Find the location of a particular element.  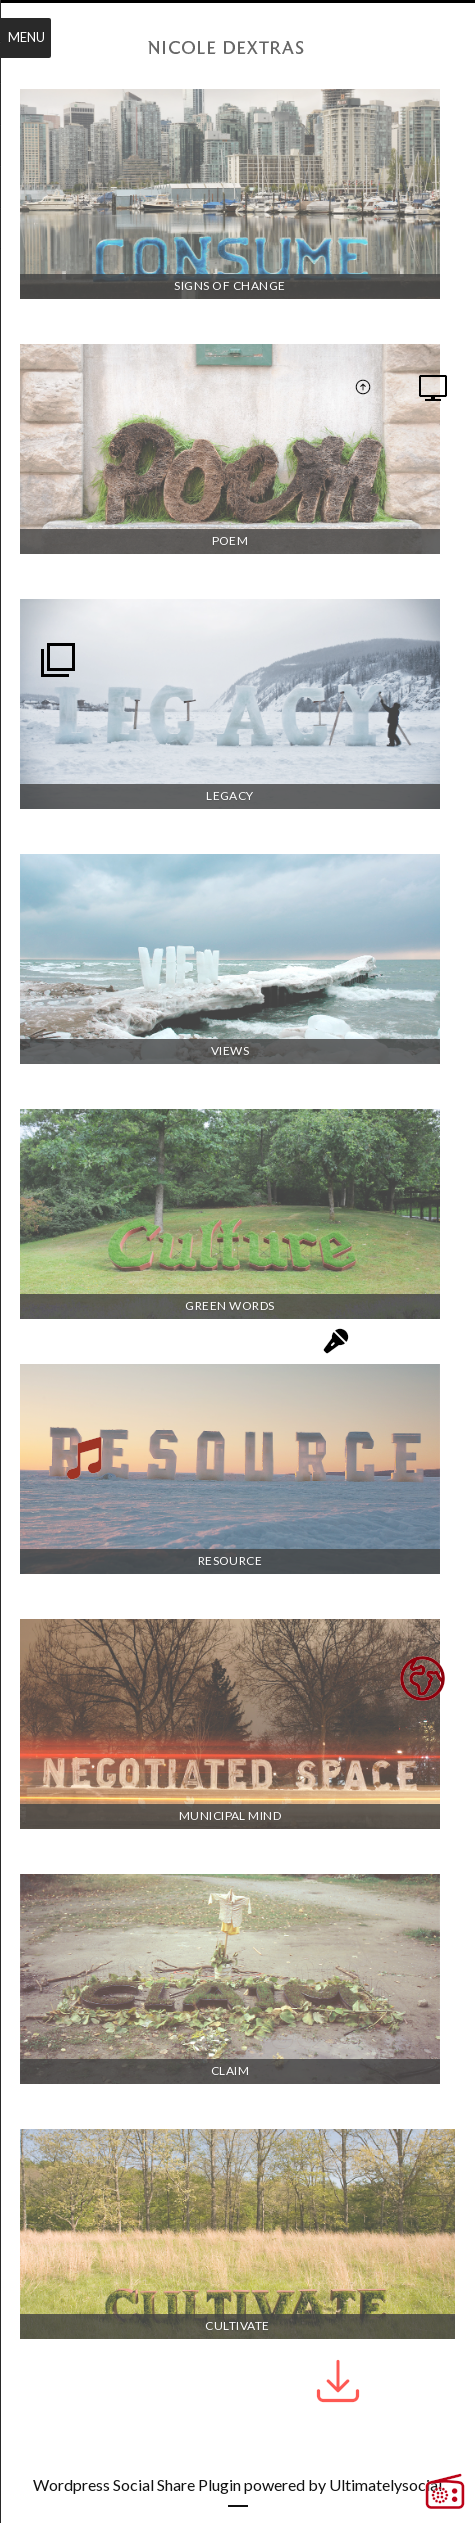

switch to international or regional settings is located at coordinates (422, 1678).